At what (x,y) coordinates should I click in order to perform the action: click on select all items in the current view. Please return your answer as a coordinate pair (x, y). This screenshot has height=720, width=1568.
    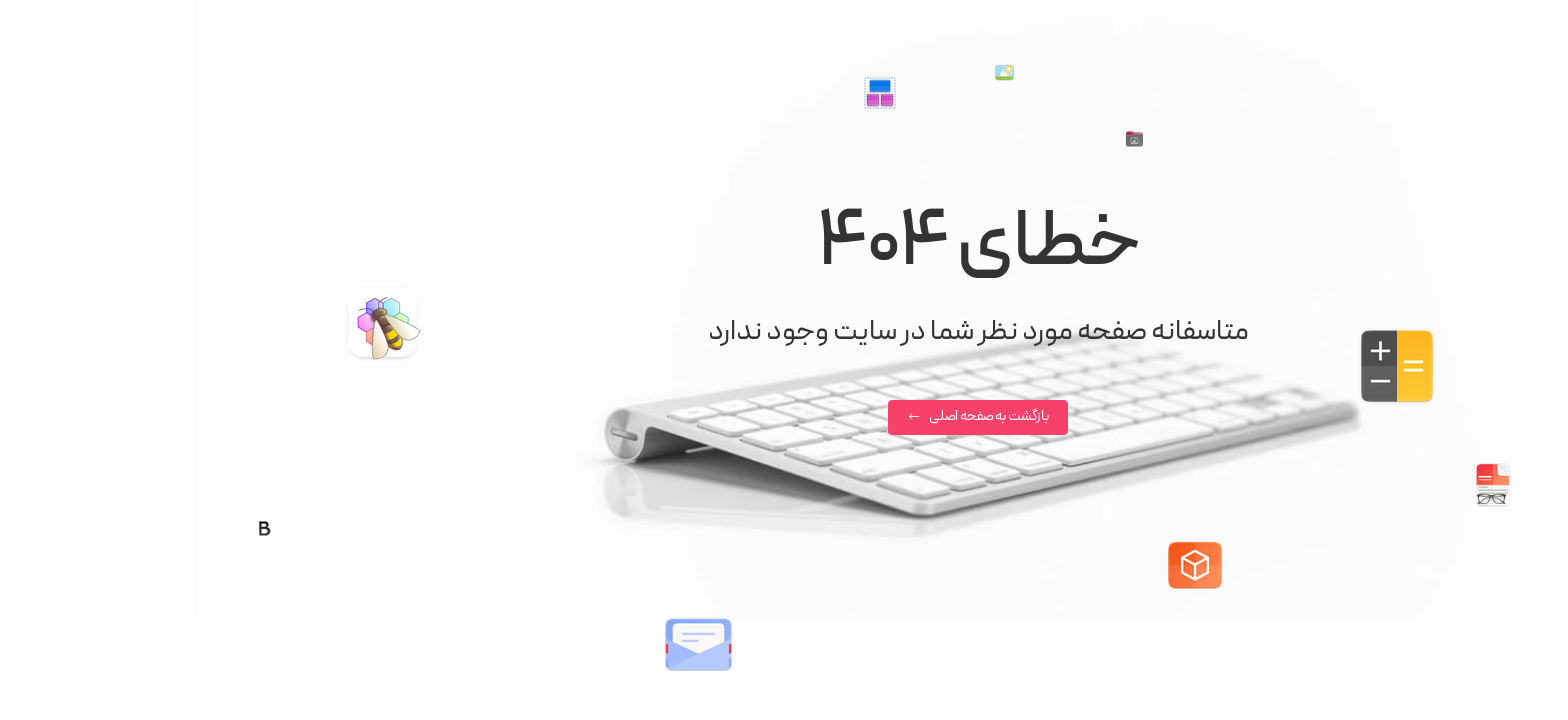
    Looking at the image, I should click on (880, 93).